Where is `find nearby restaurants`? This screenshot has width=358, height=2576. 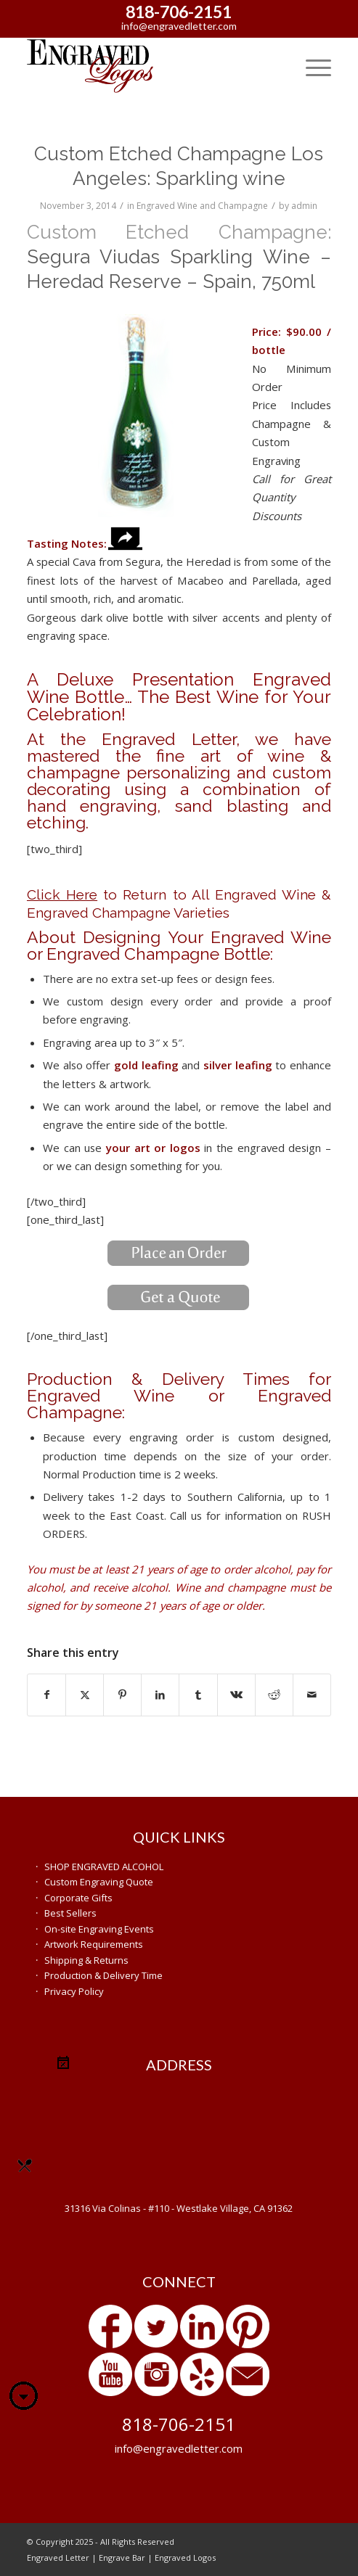 find nearby restaurants is located at coordinates (25, 2165).